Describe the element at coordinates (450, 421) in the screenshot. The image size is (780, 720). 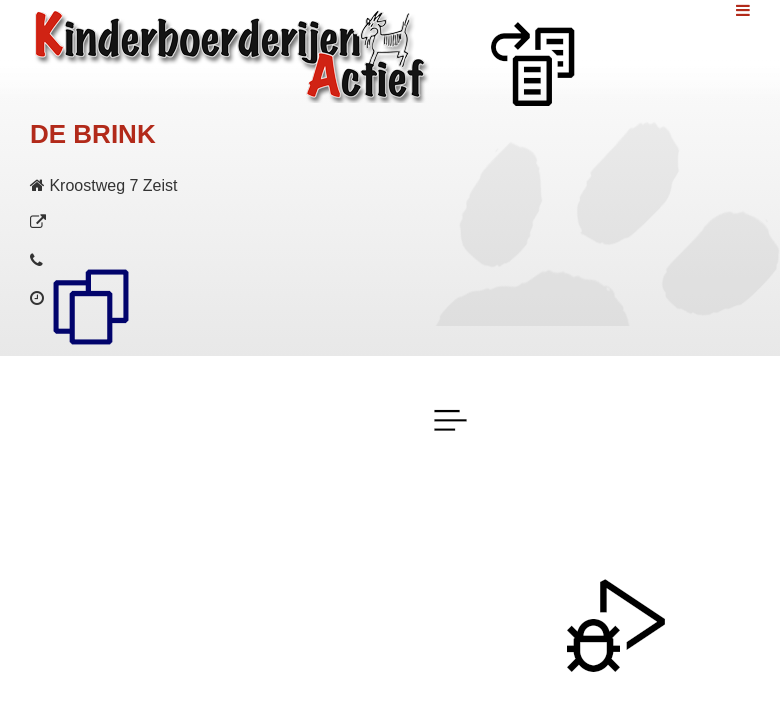
I see `select items from a list` at that location.